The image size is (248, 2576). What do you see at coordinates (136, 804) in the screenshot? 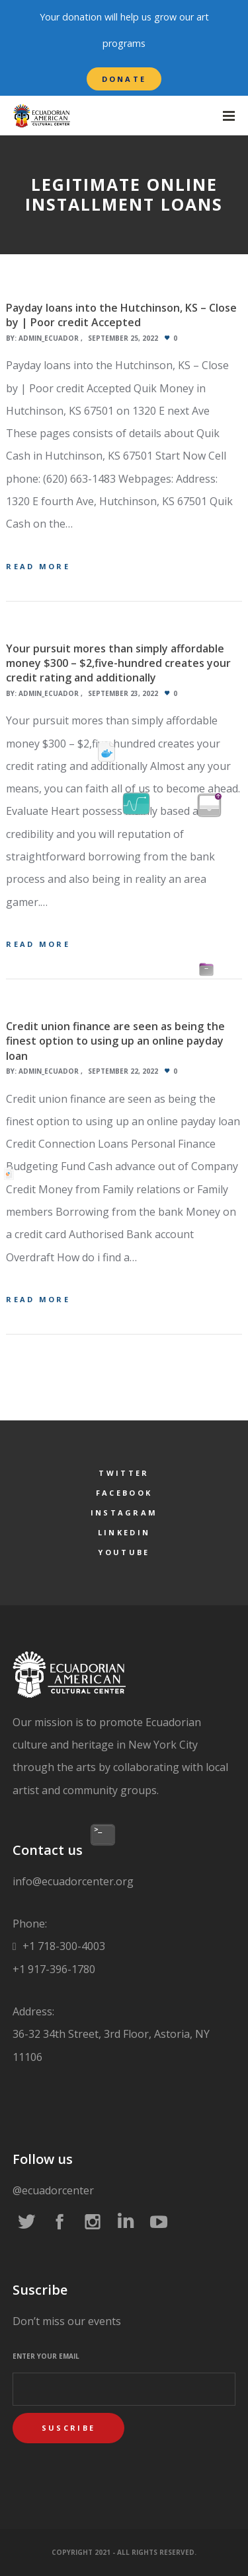
I see `open system usage monitoring app` at bounding box center [136, 804].